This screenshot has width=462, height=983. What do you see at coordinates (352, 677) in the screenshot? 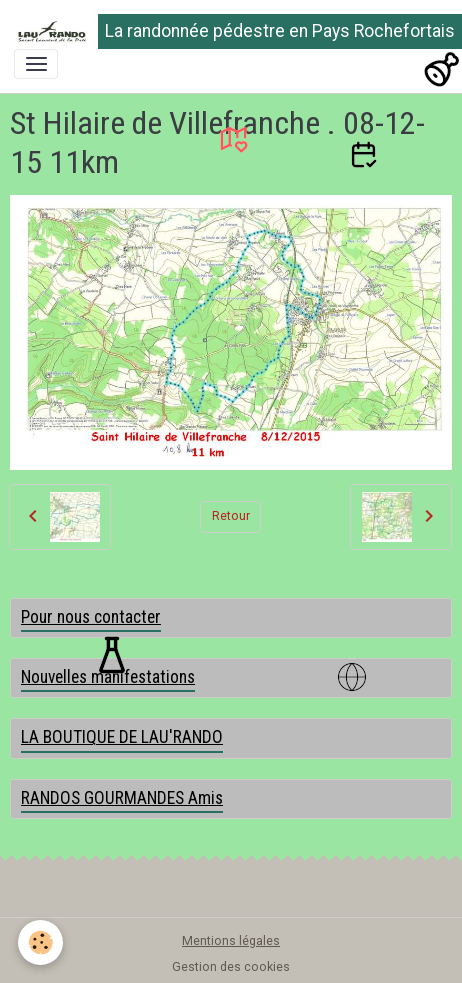
I see `switch to global or worldwide view` at bounding box center [352, 677].